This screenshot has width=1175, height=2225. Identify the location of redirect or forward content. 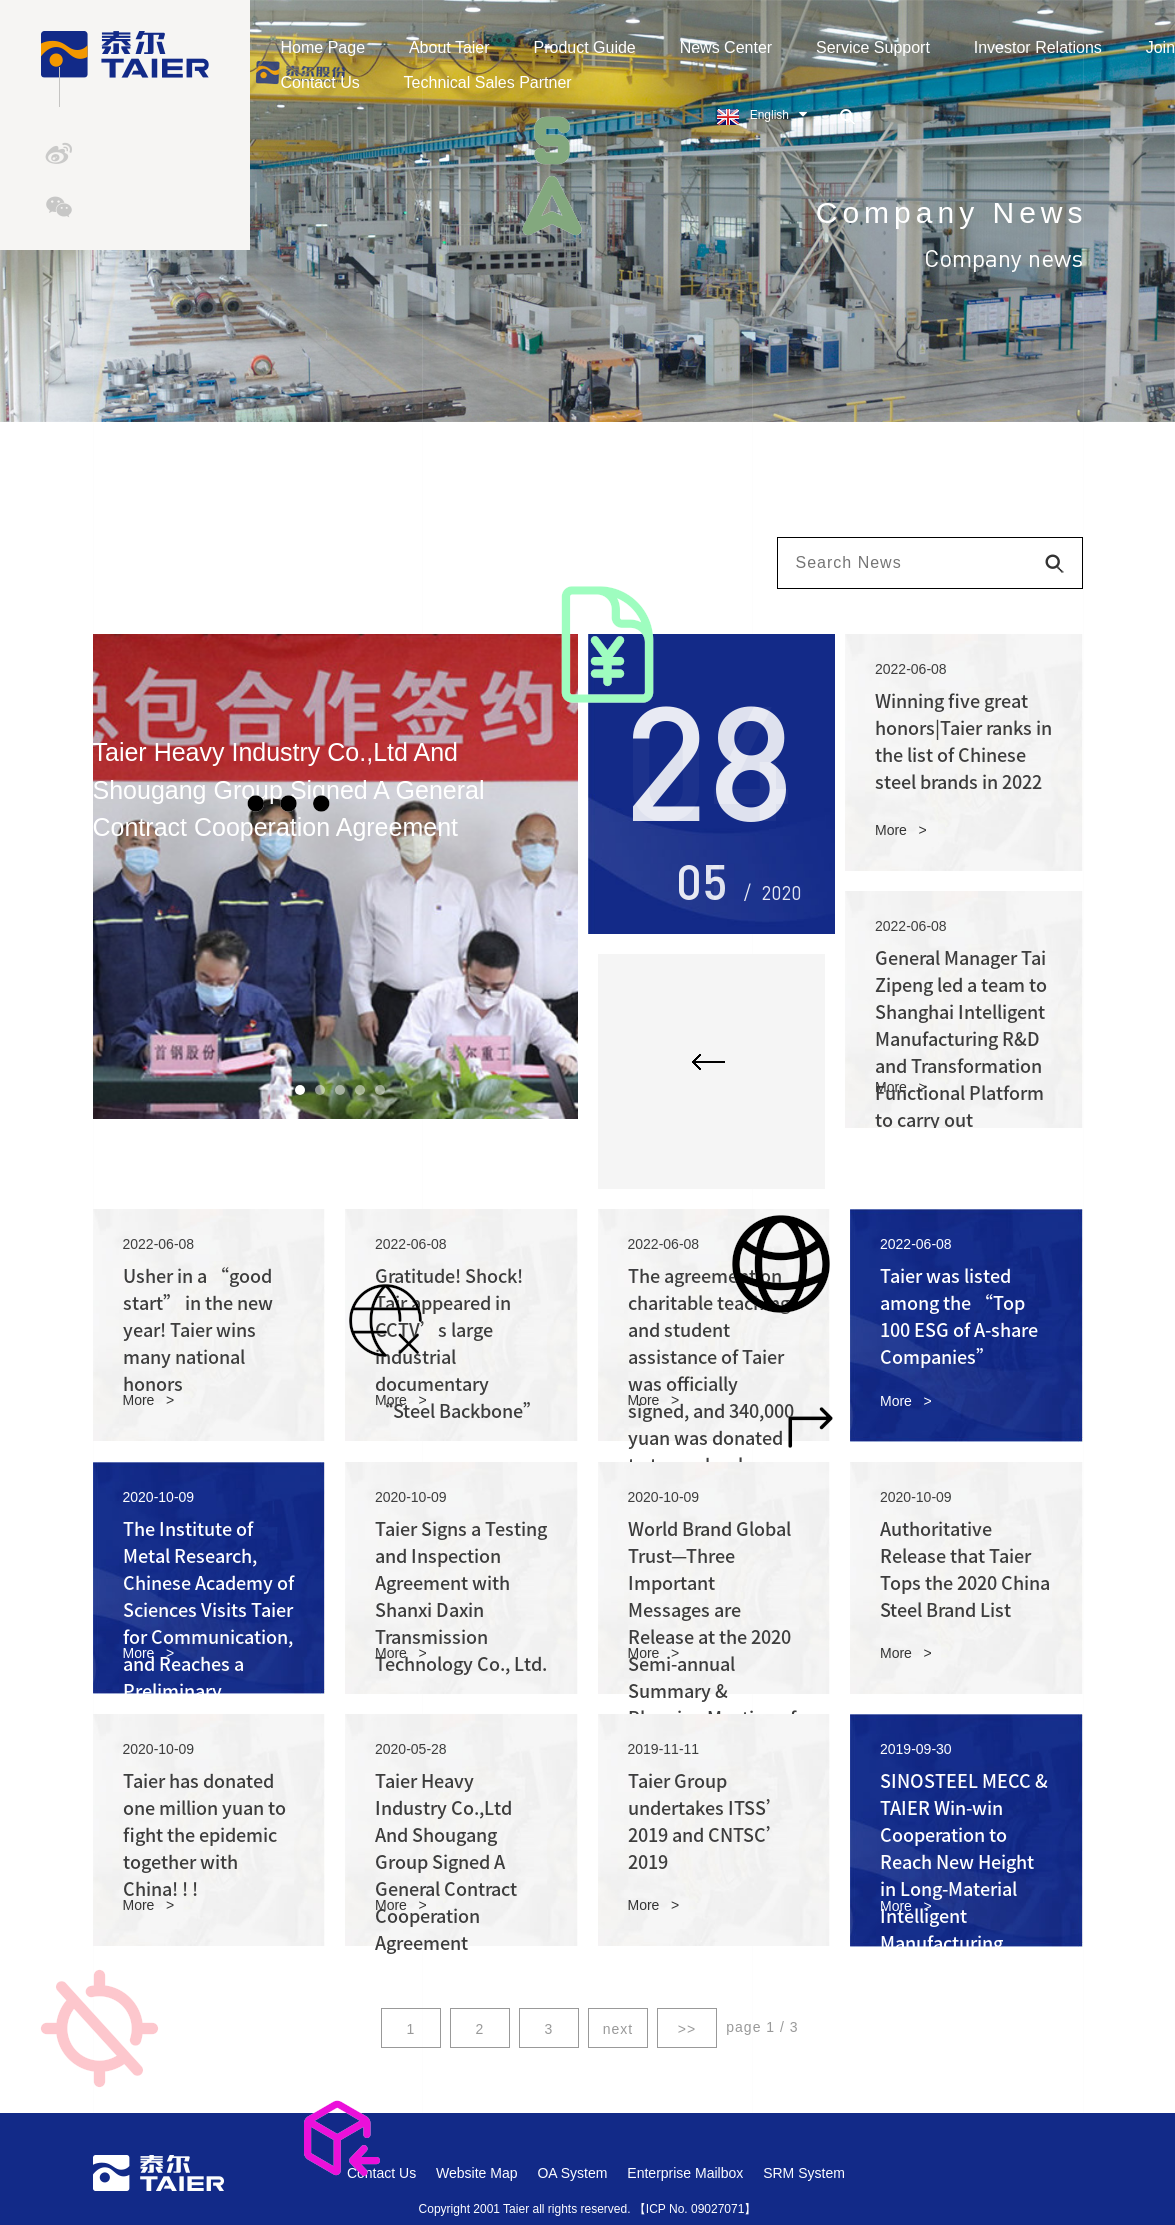
(810, 1427).